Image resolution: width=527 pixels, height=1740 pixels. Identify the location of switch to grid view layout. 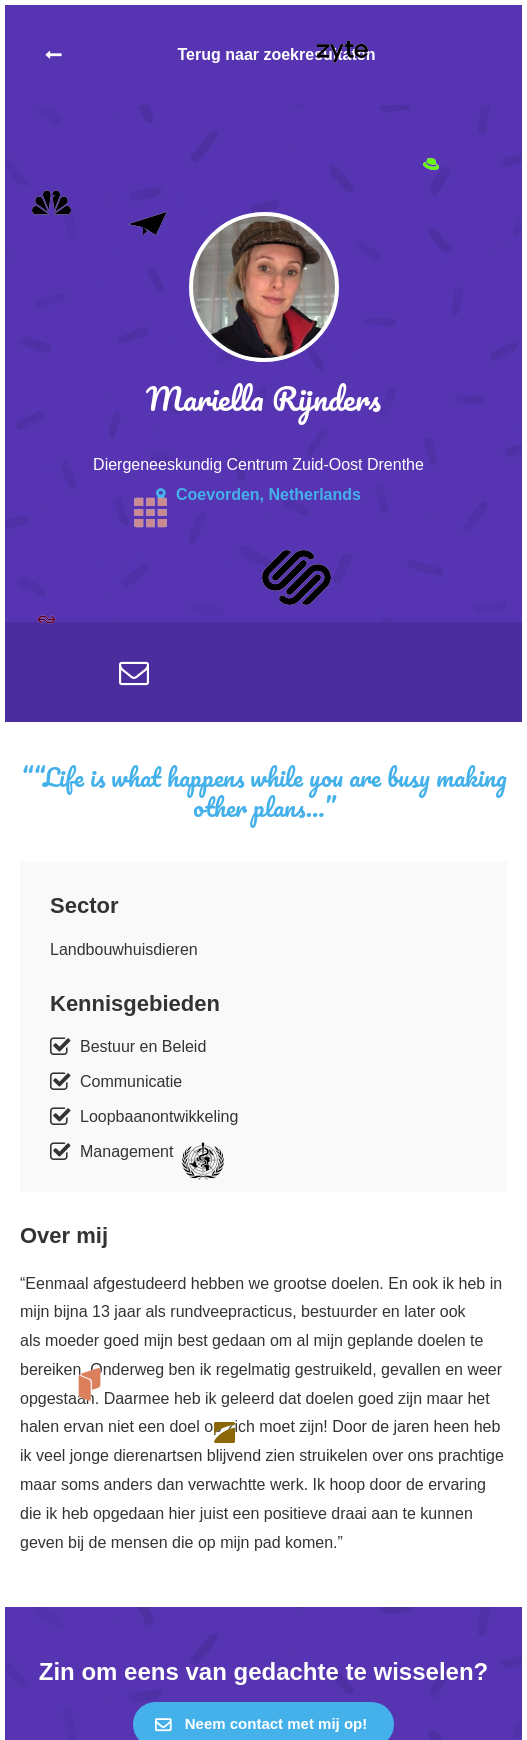
(150, 512).